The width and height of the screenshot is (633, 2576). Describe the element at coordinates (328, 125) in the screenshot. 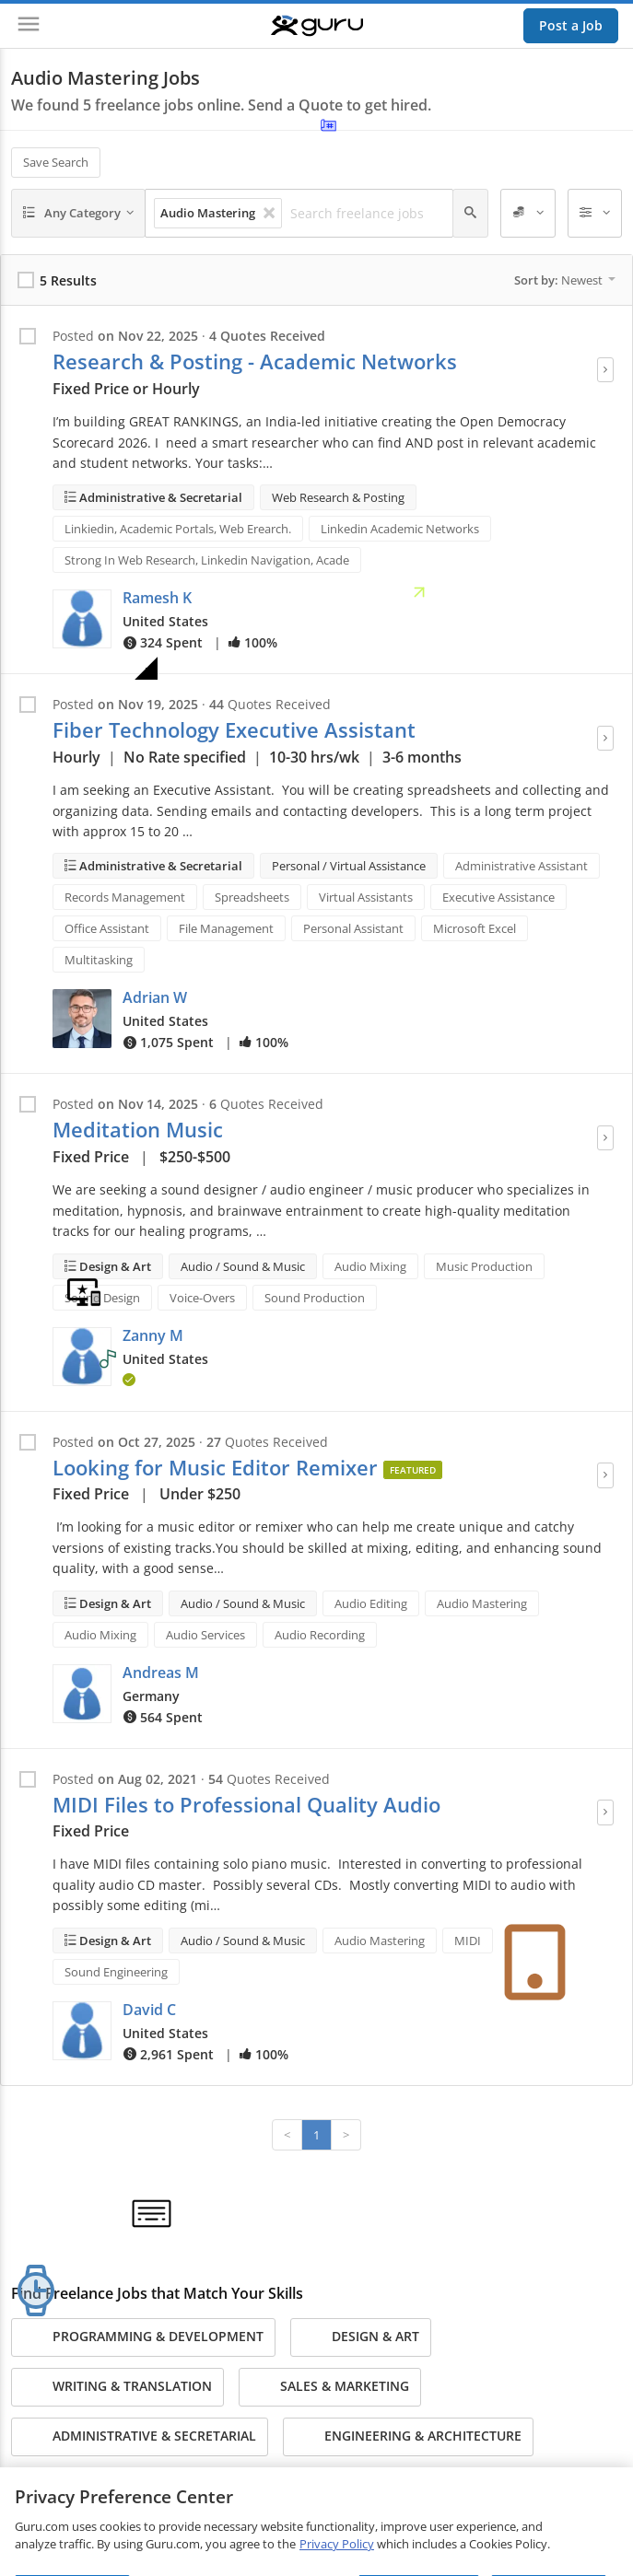

I see `view project blueprints or technical plans` at that location.